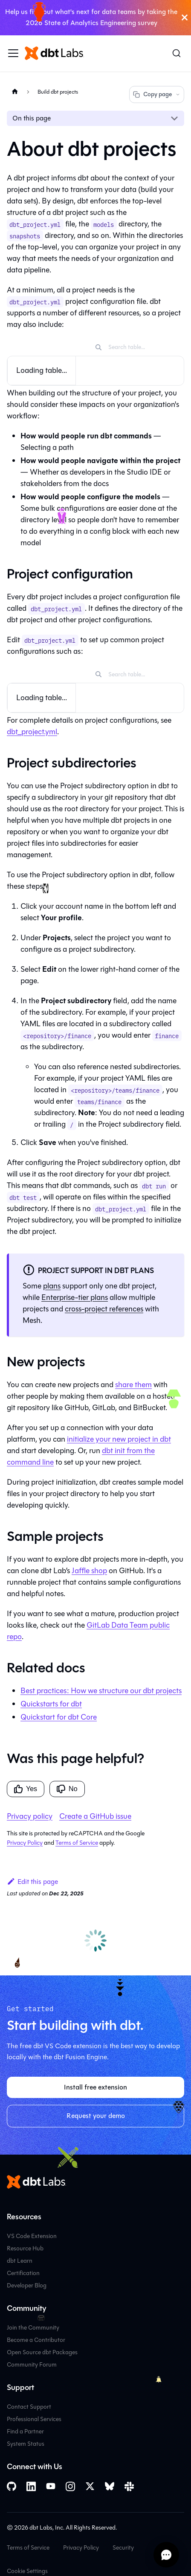  I want to click on browse ancient or historical artifacts, so click(39, 12).